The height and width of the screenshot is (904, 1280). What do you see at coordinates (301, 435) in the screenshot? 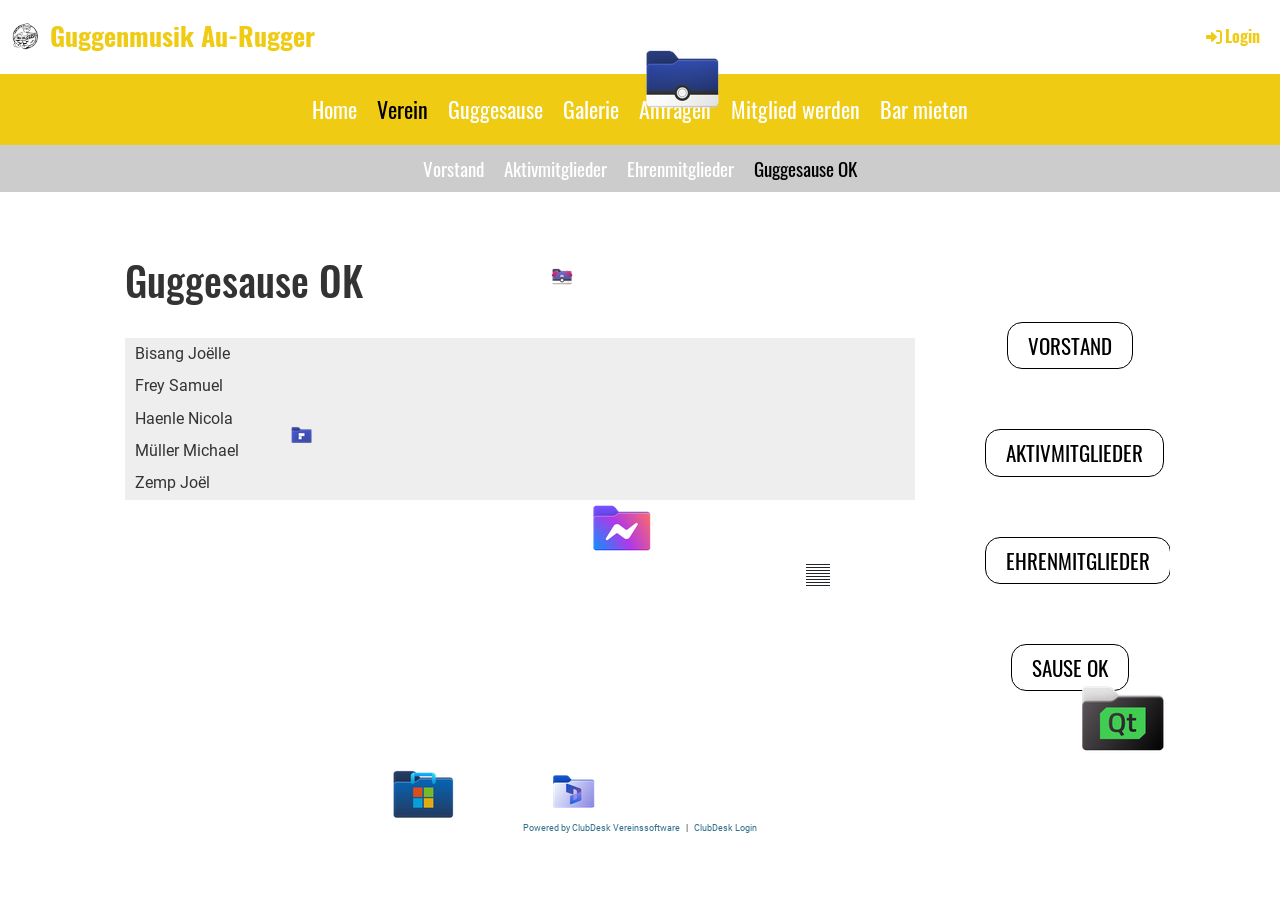
I see `open wondershare pdfelement documents folder` at bounding box center [301, 435].